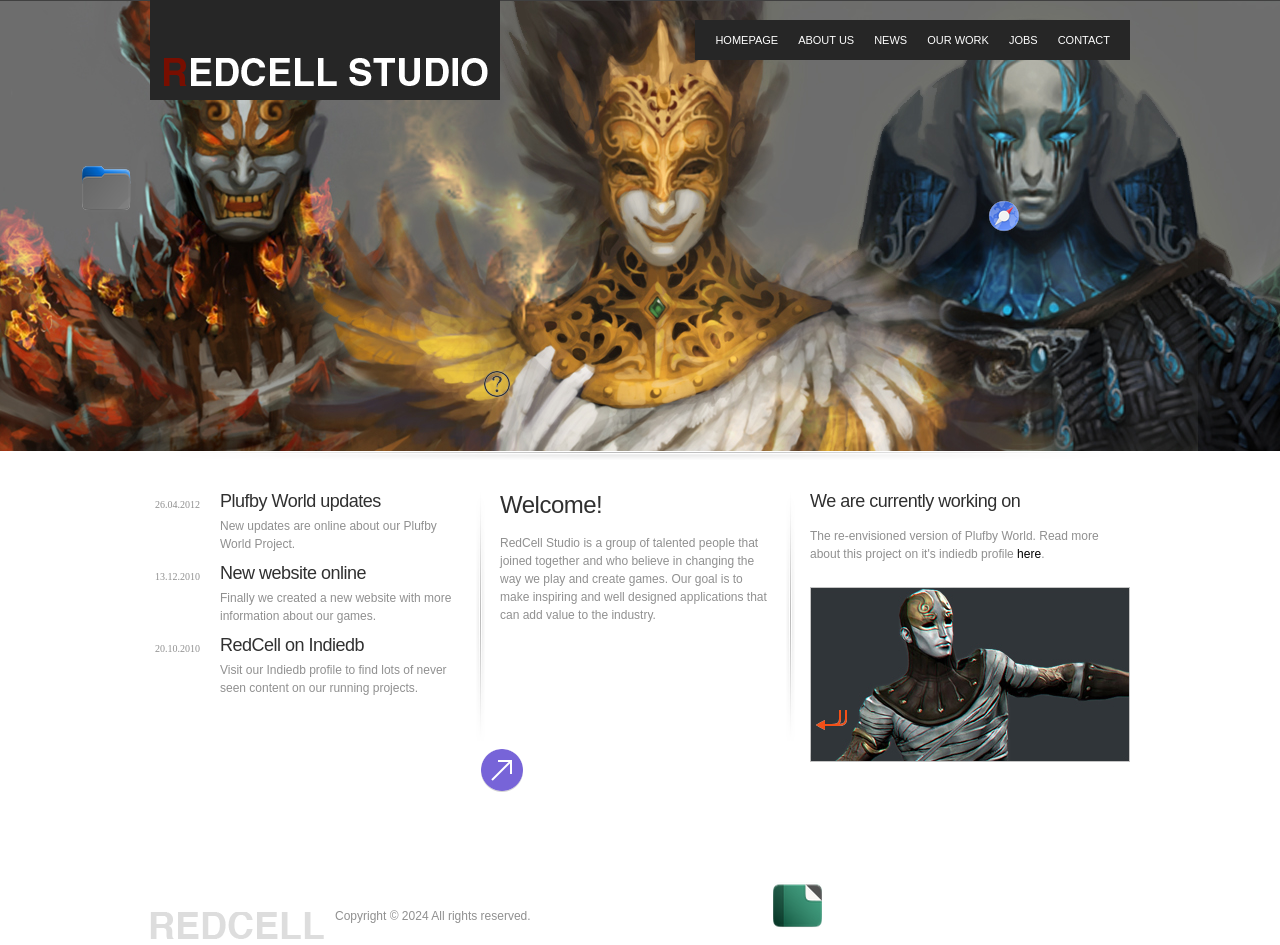 The image size is (1280, 945). What do you see at coordinates (1004, 216) in the screenshot?
I see `open the web browser` at bounding box center [1004, 216].